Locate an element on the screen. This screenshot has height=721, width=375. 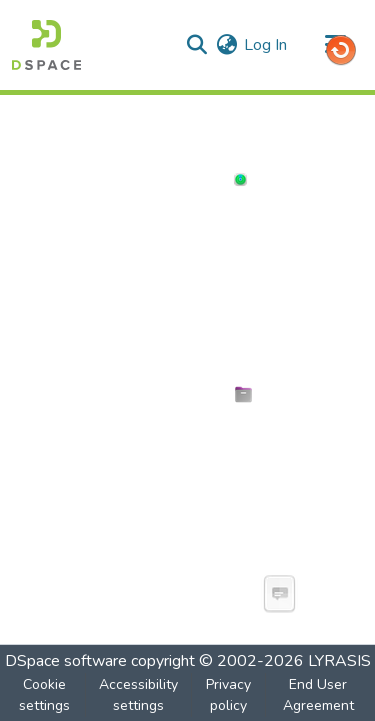
subrip subtitle file (.srt) is located at coordinates (279, 593).